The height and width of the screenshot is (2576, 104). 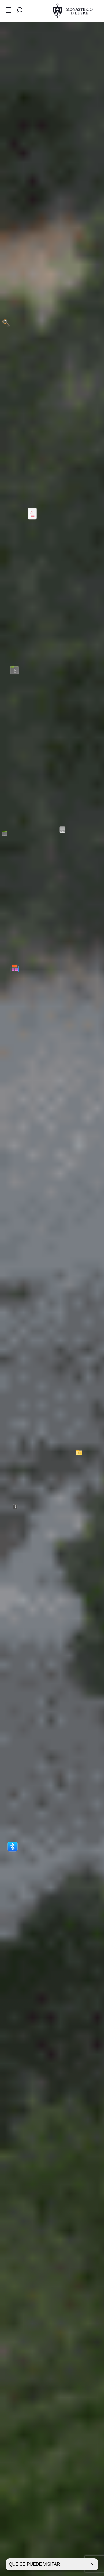 What do you see at coordinates (79, 1452) in the screenshot?
I see `open UiPath project files folder` at bounding box center [79, 1452].